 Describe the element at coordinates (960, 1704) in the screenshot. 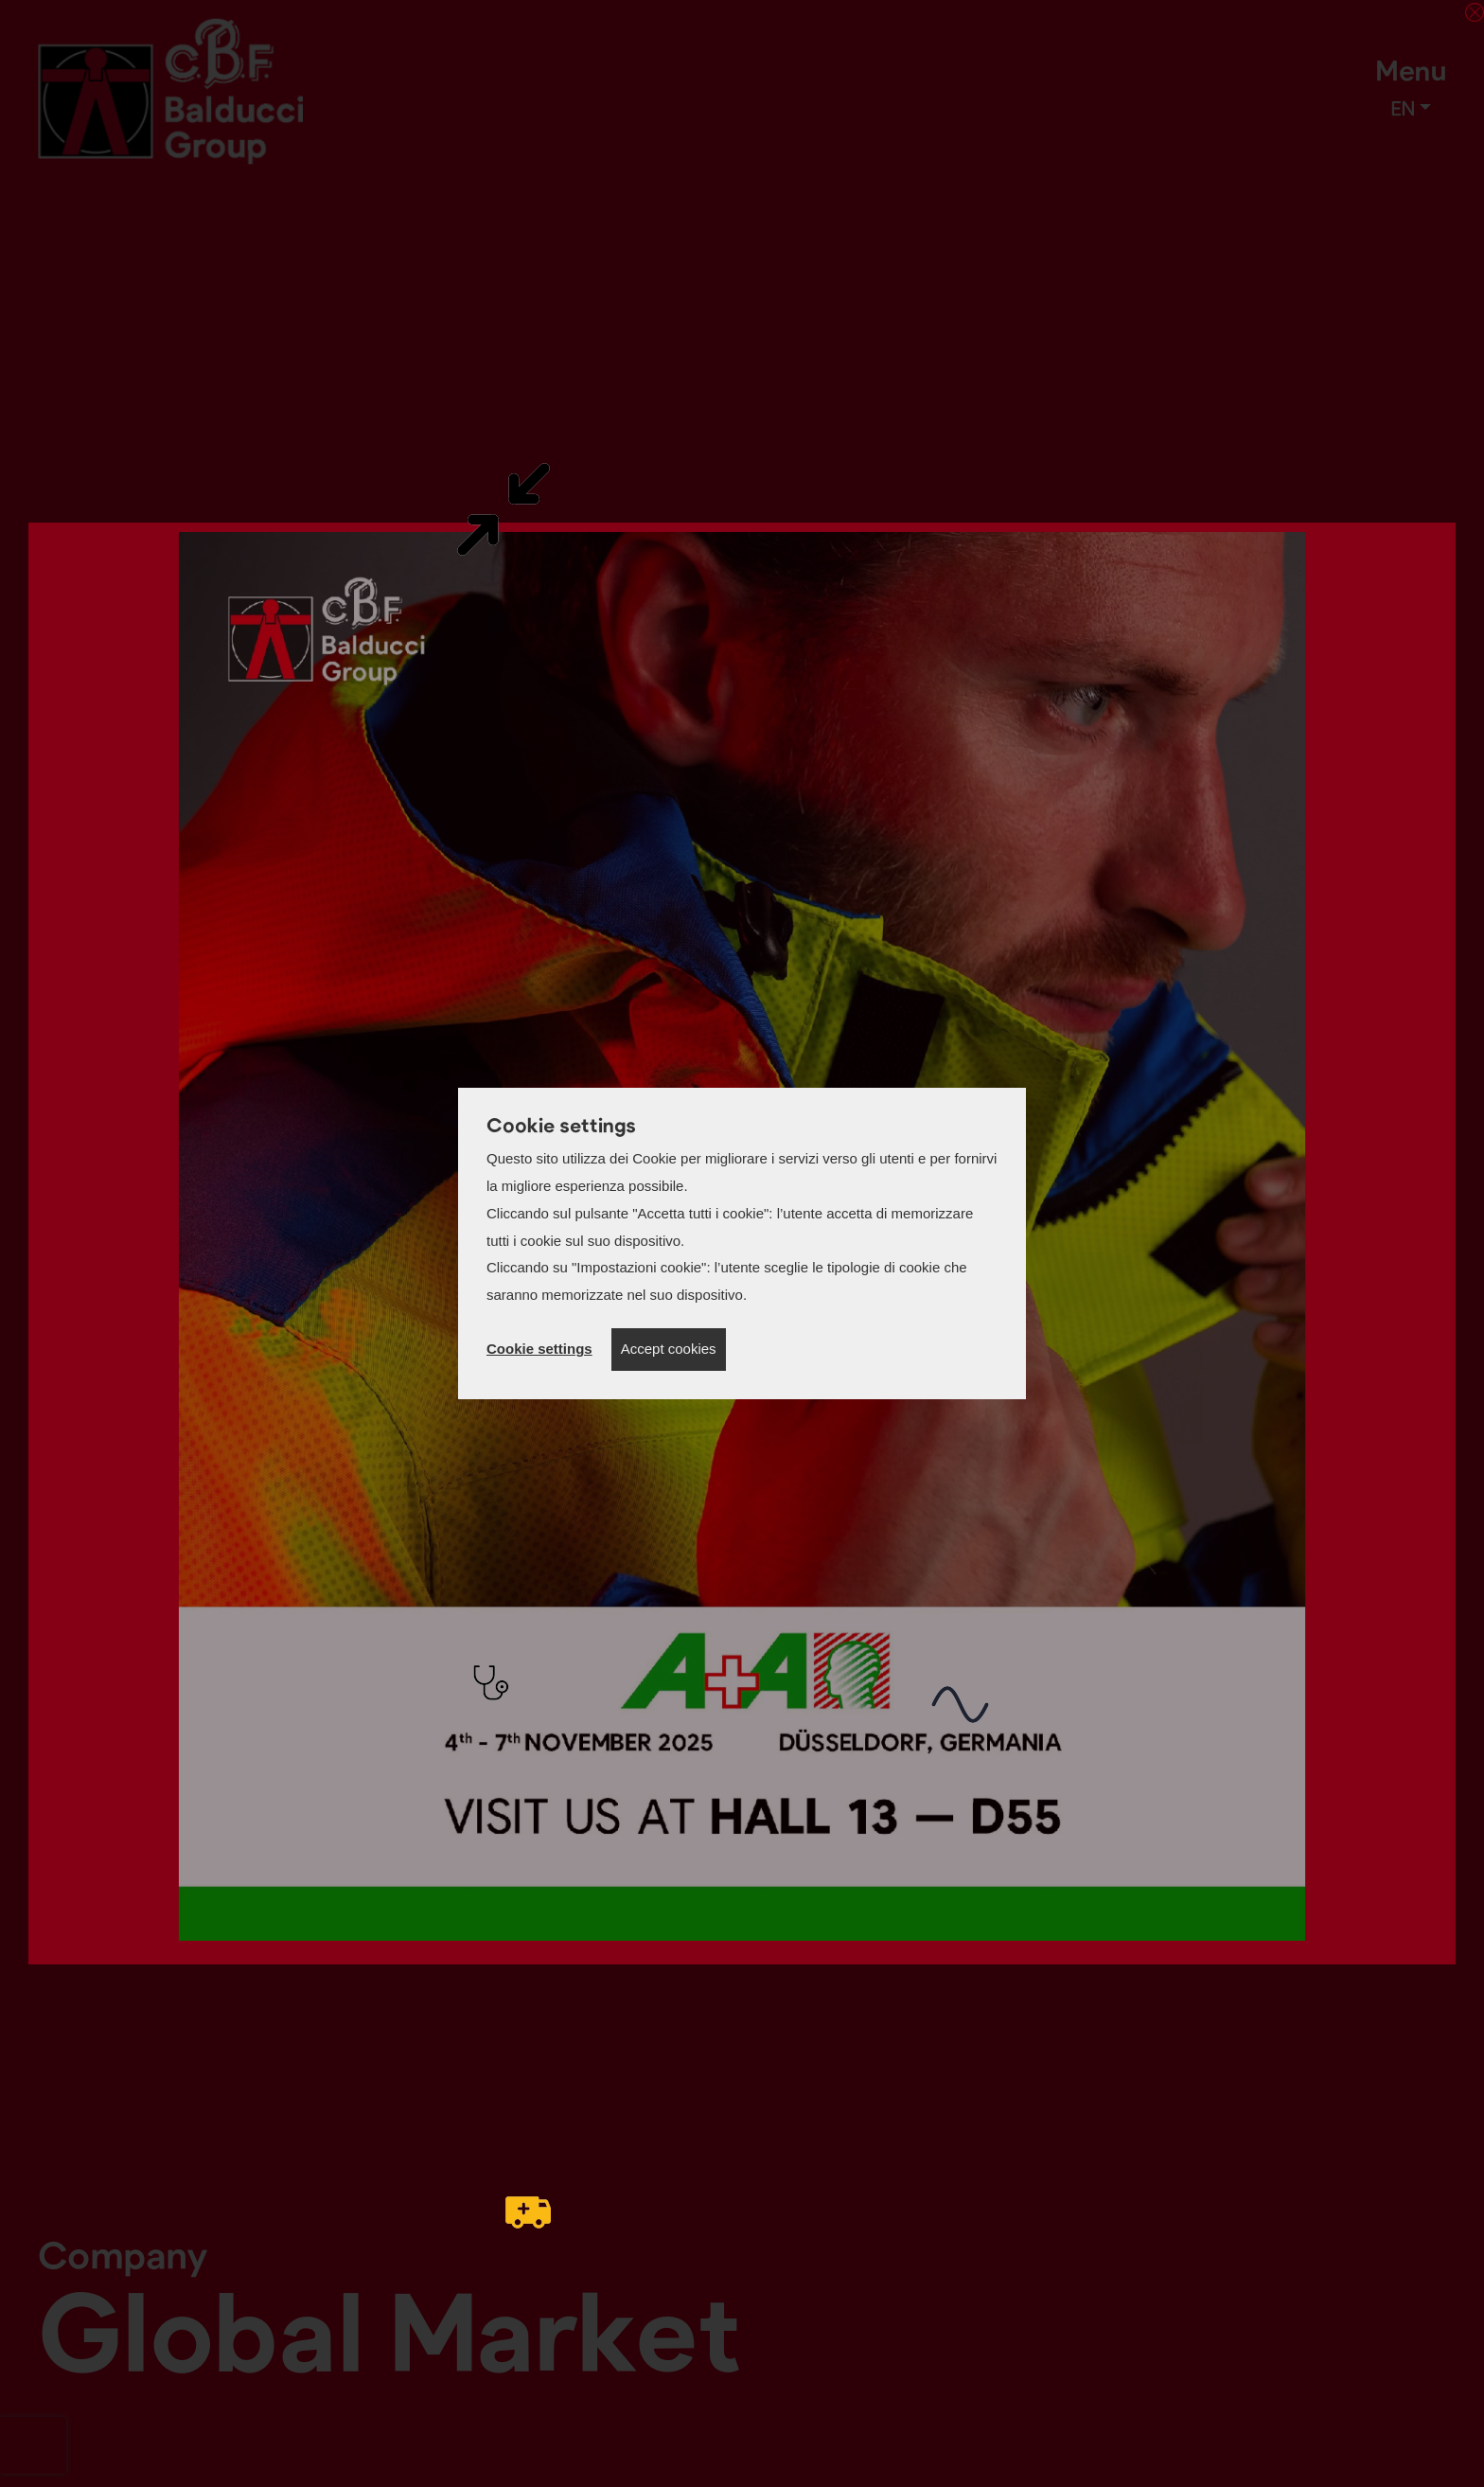

I see `indicates audio or sound wave settings` at that location.